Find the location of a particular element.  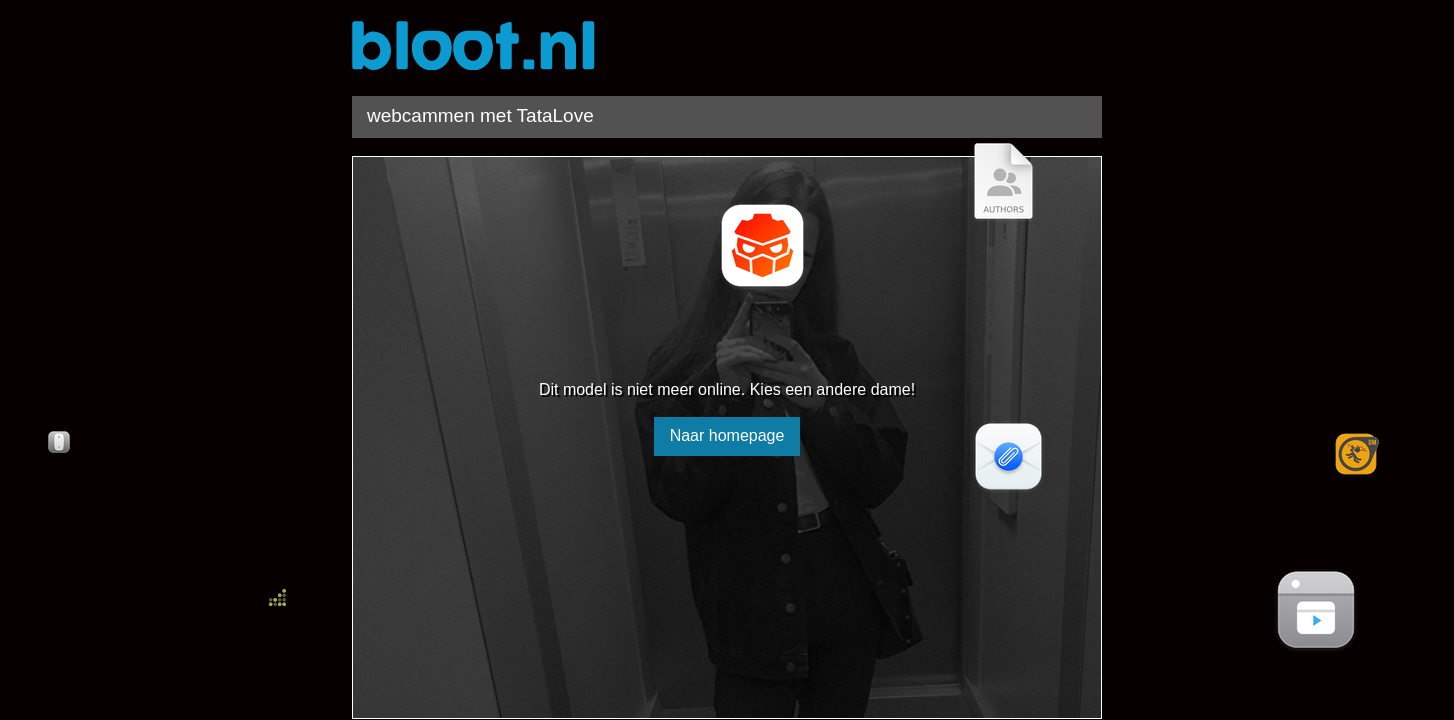

authors or contributors text file is located at coordinates (1003, 182).